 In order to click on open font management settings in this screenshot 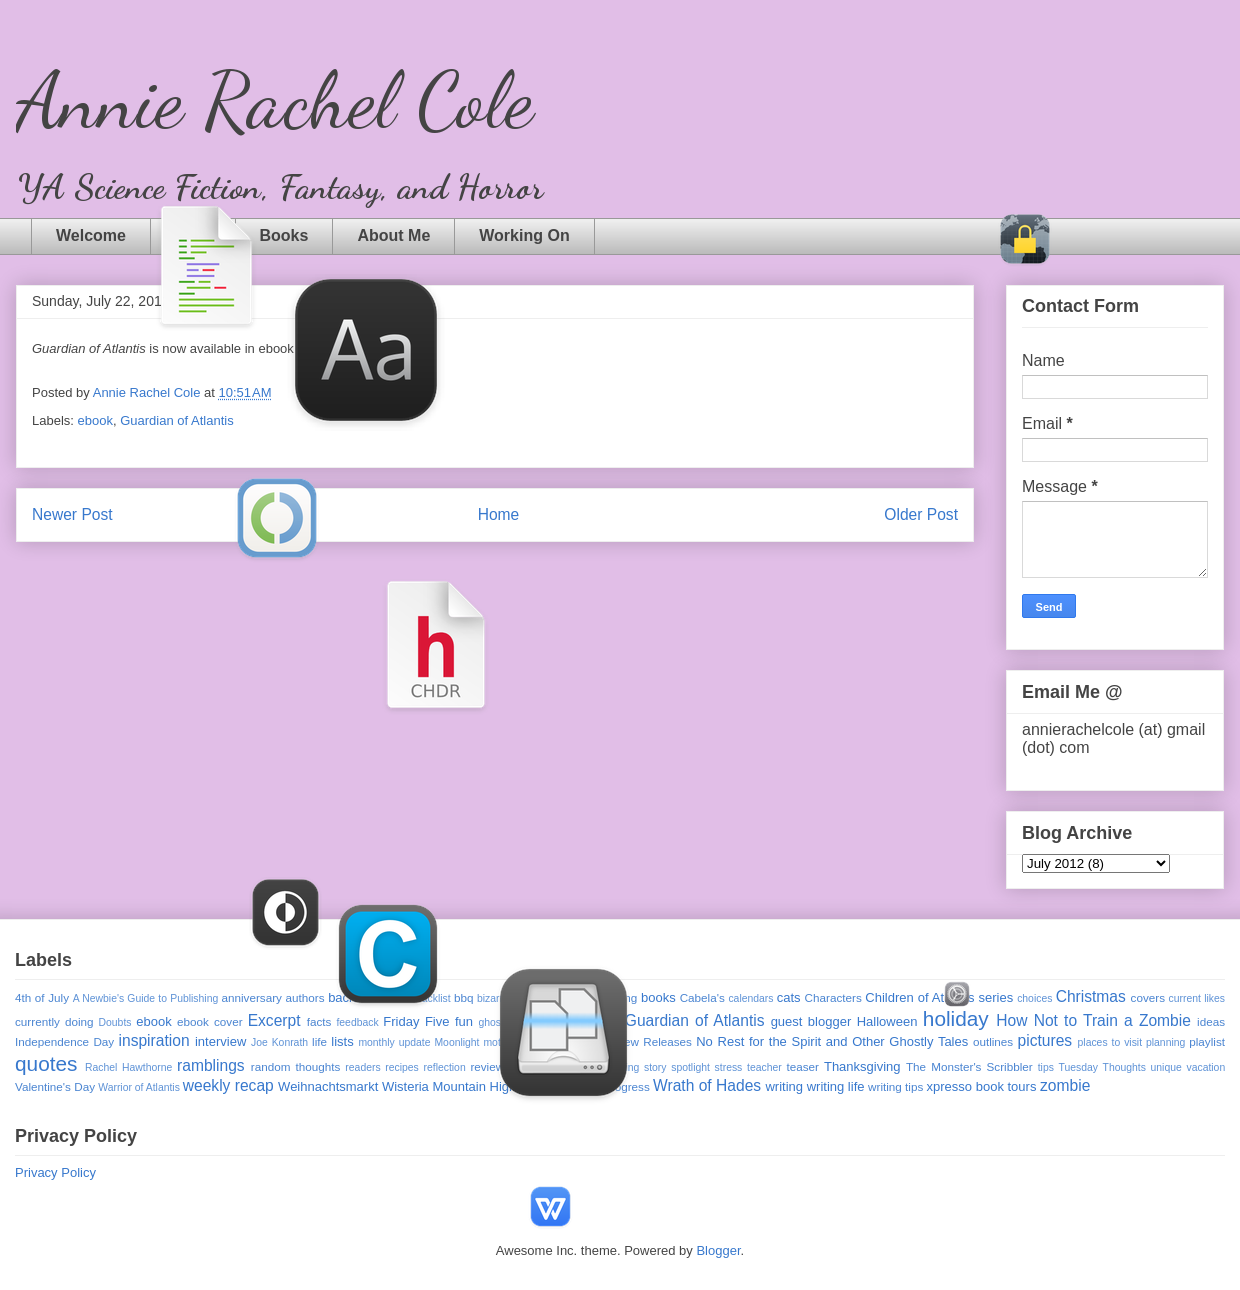, I will do `click(366, 350)`.